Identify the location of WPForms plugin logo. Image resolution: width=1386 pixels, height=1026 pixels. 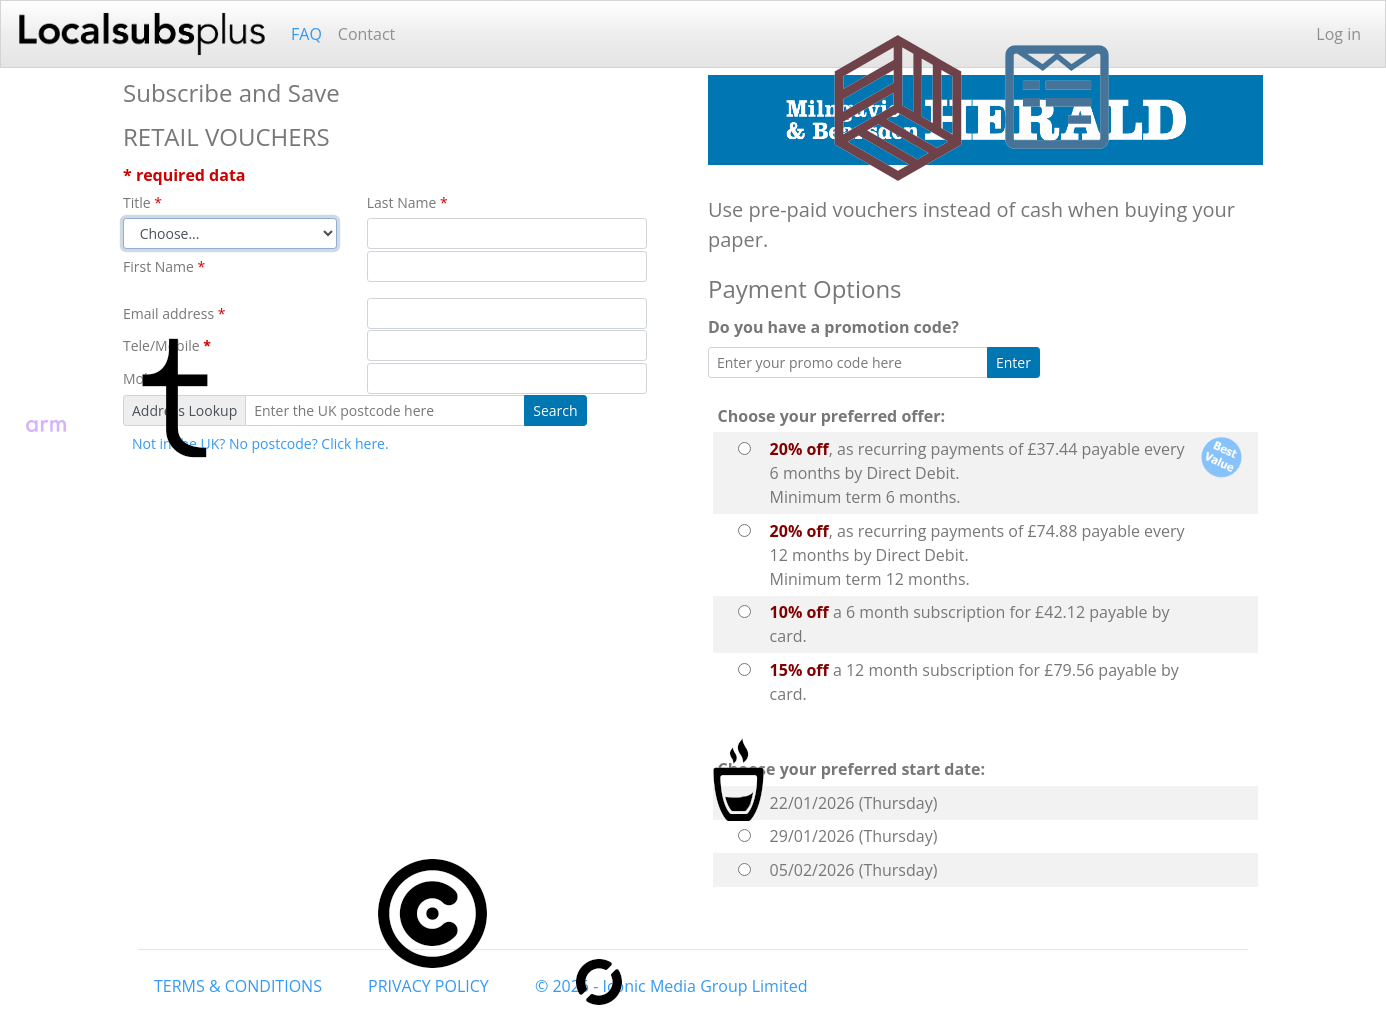
(1057, 97).